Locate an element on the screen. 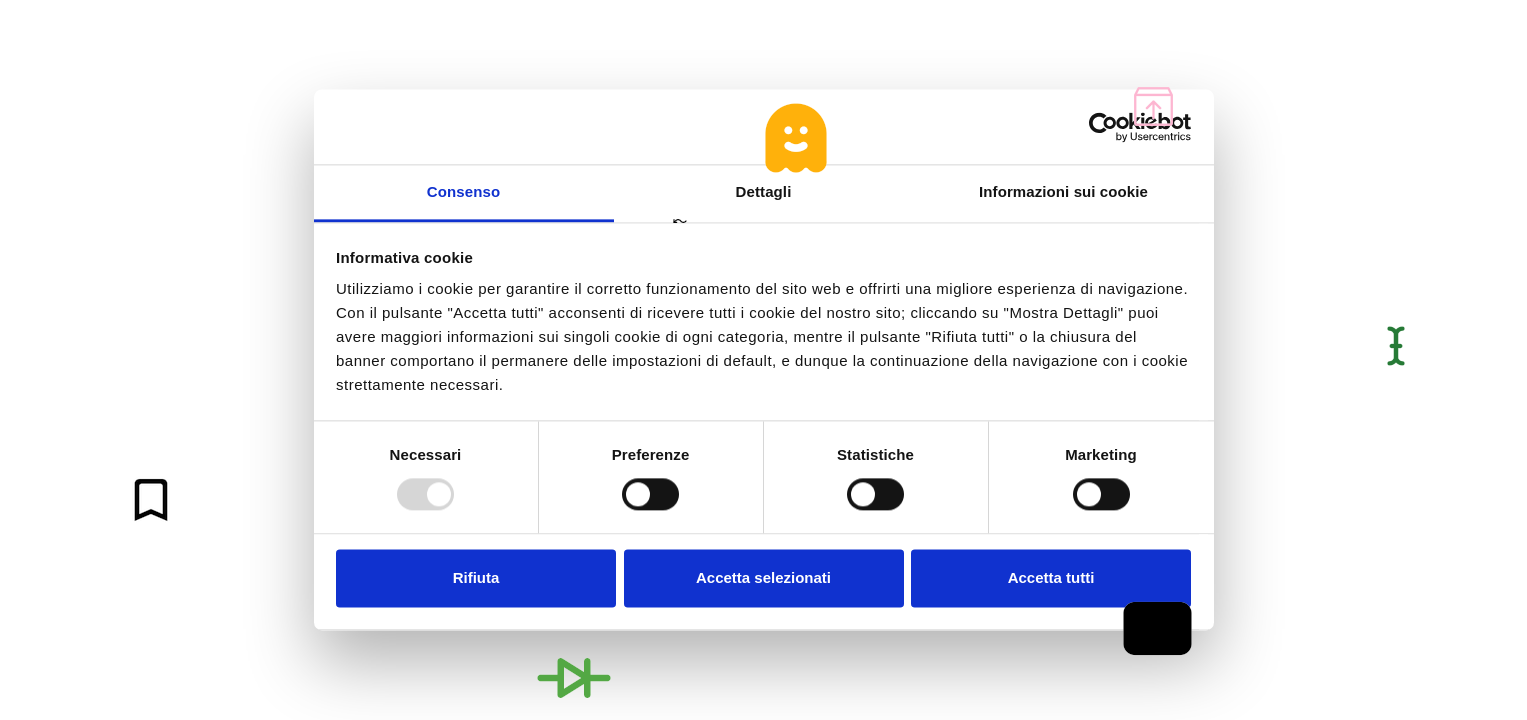 Image resolution: width=1527 pixels, height=720 pixels. switch to landscape orientation is located at coordinates (1157, 628).